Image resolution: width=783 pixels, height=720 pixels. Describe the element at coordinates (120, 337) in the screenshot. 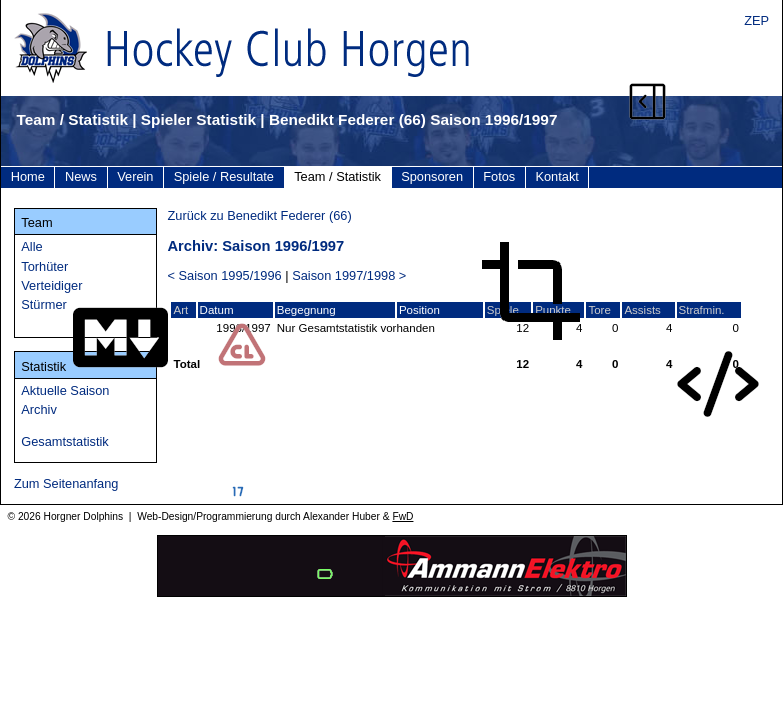

I see `format text using markdown` at that location.